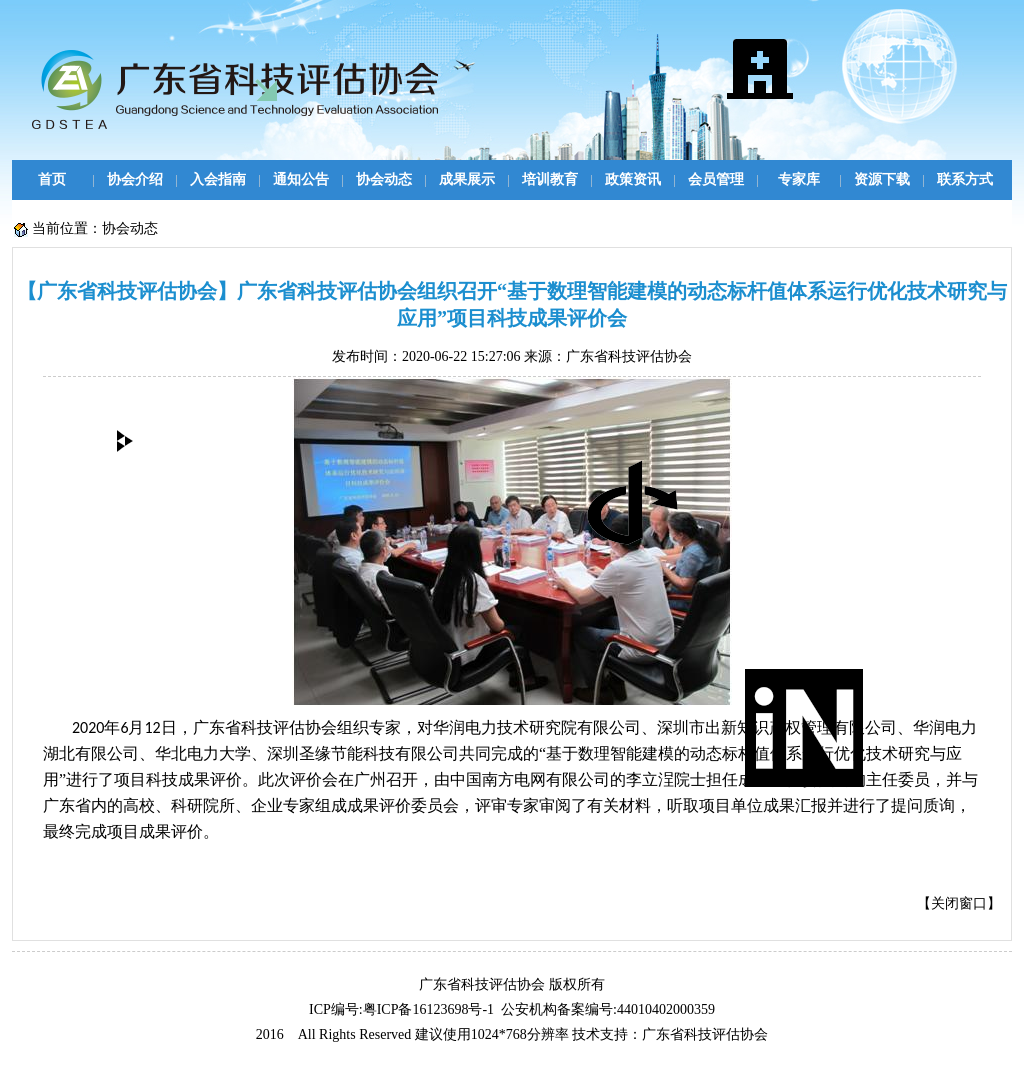 This screenshot has height=1082, width=1024. Describe the element at coordinates (266, 90) in the screenshot. I see `navigate to the next item below` at that location.